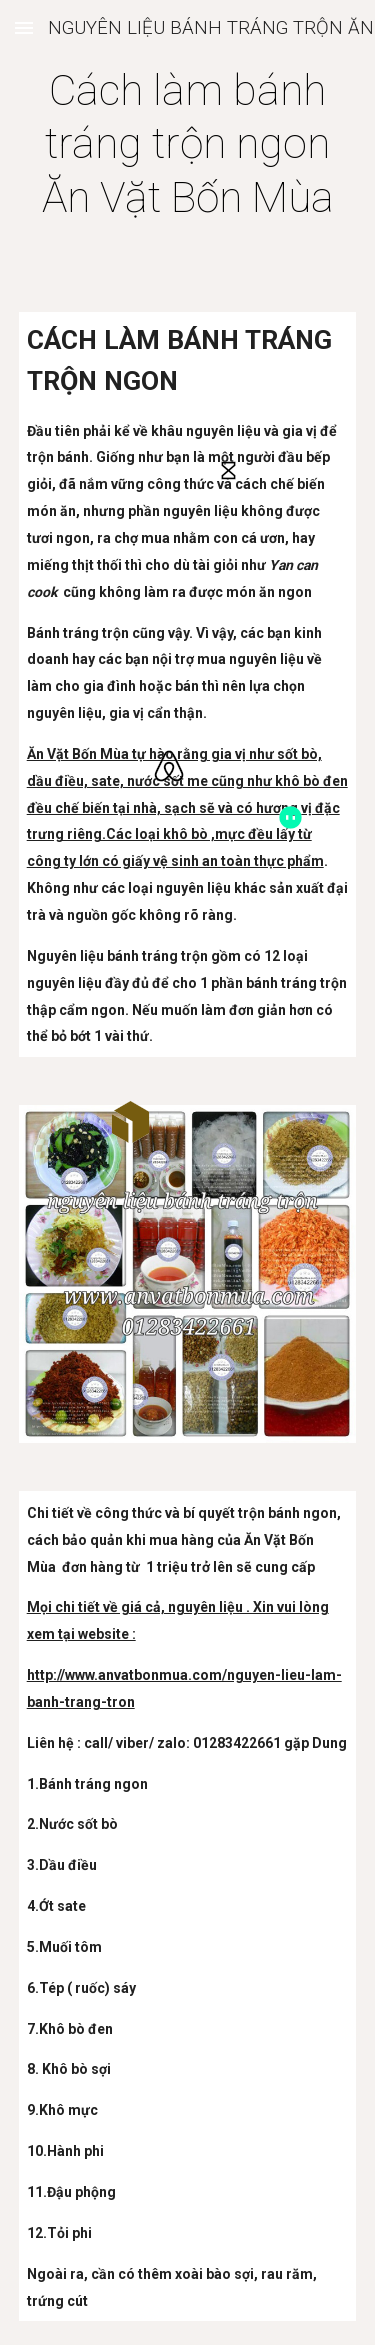  What do you see at coordinates (130, 1122) in the screenshot?
I see `access box cloud storage` at bounding box center [130, 1122].